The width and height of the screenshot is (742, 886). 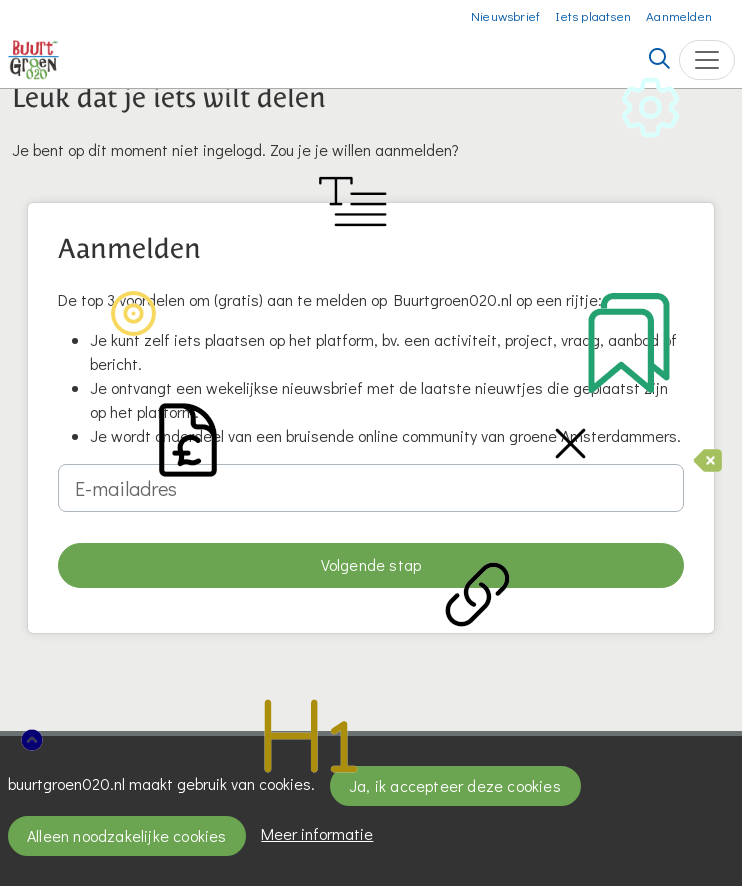 I want to click on access settings or preferences, so click(x=650, y=107).